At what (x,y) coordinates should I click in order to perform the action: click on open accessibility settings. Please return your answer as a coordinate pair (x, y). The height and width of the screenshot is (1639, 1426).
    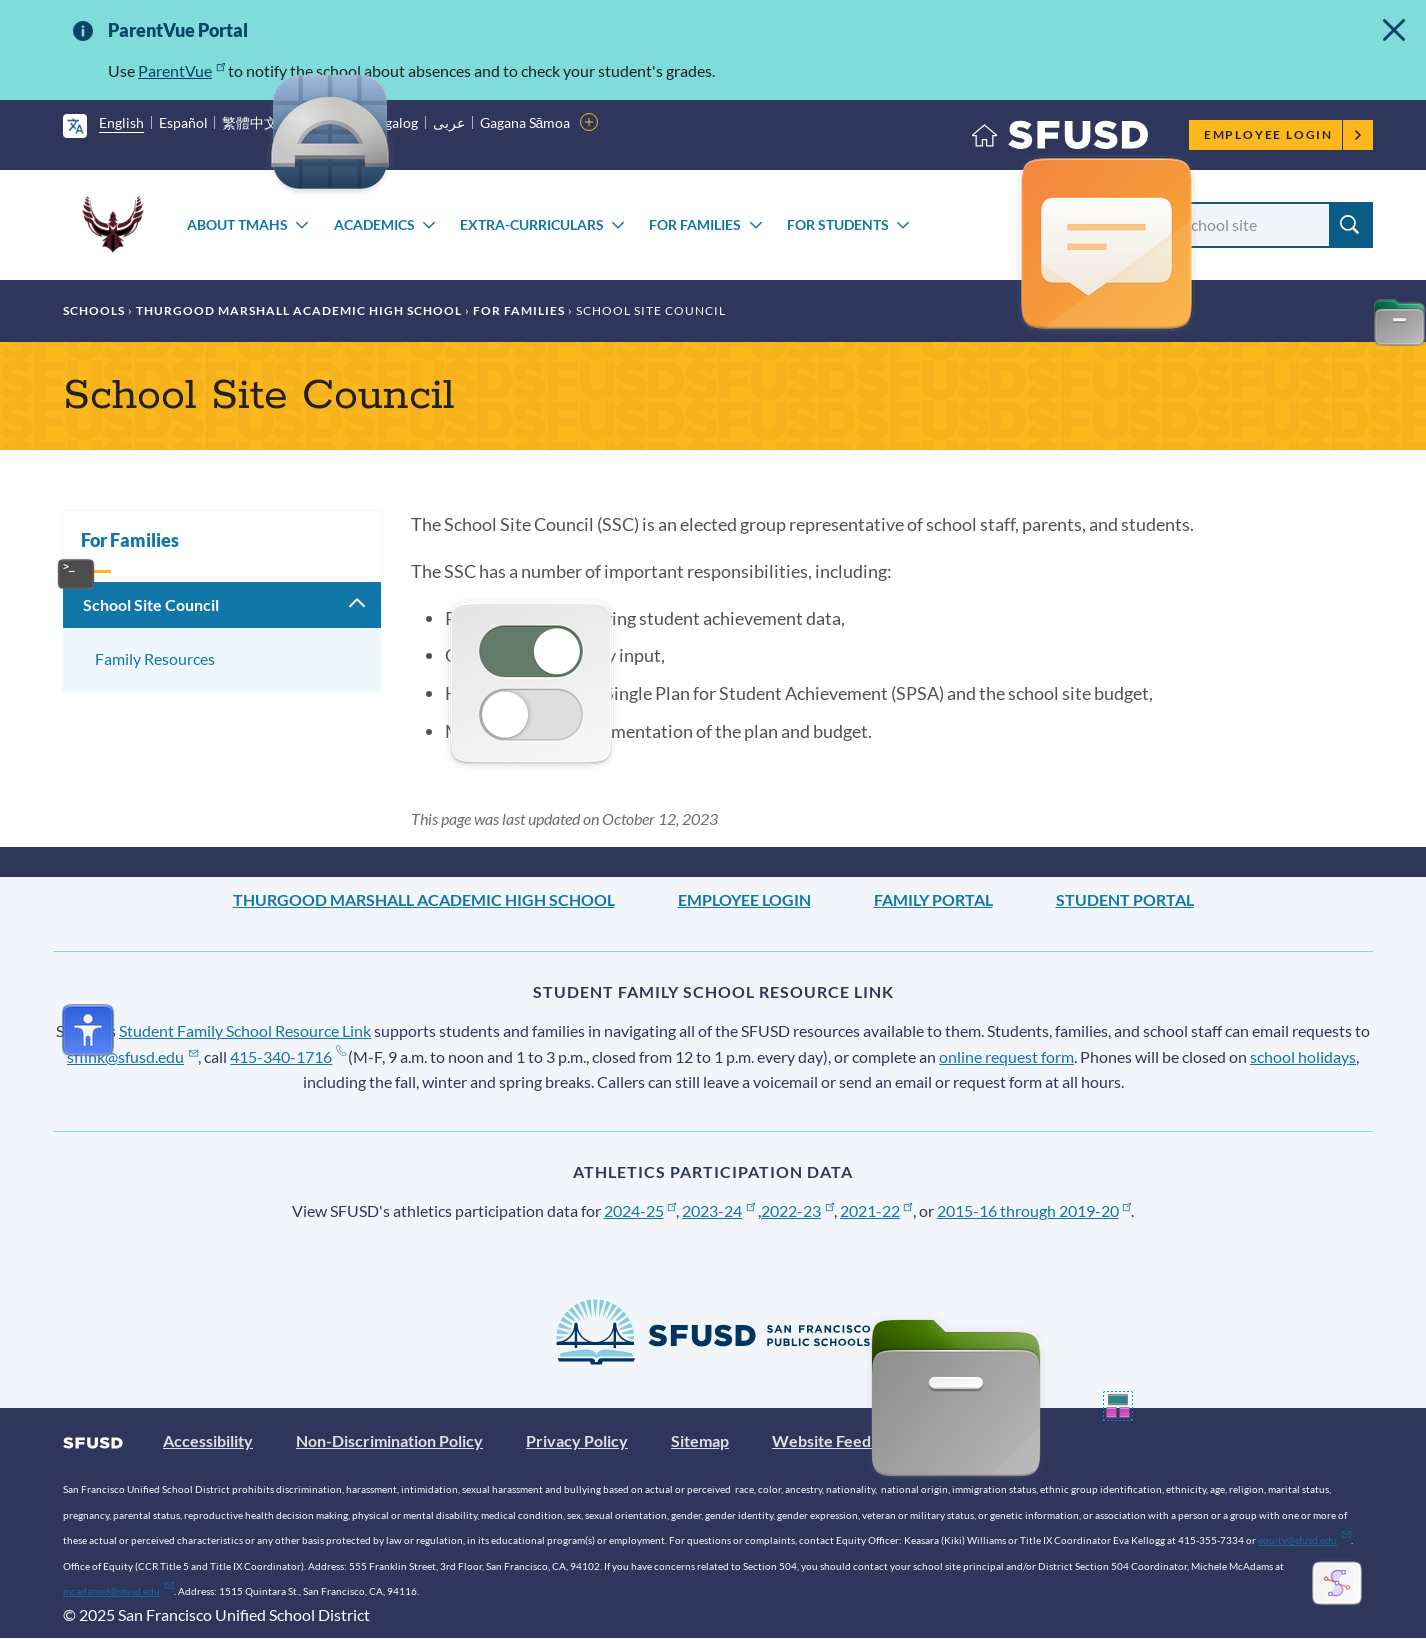
    Looking at the image, I should click on (88, 1030).